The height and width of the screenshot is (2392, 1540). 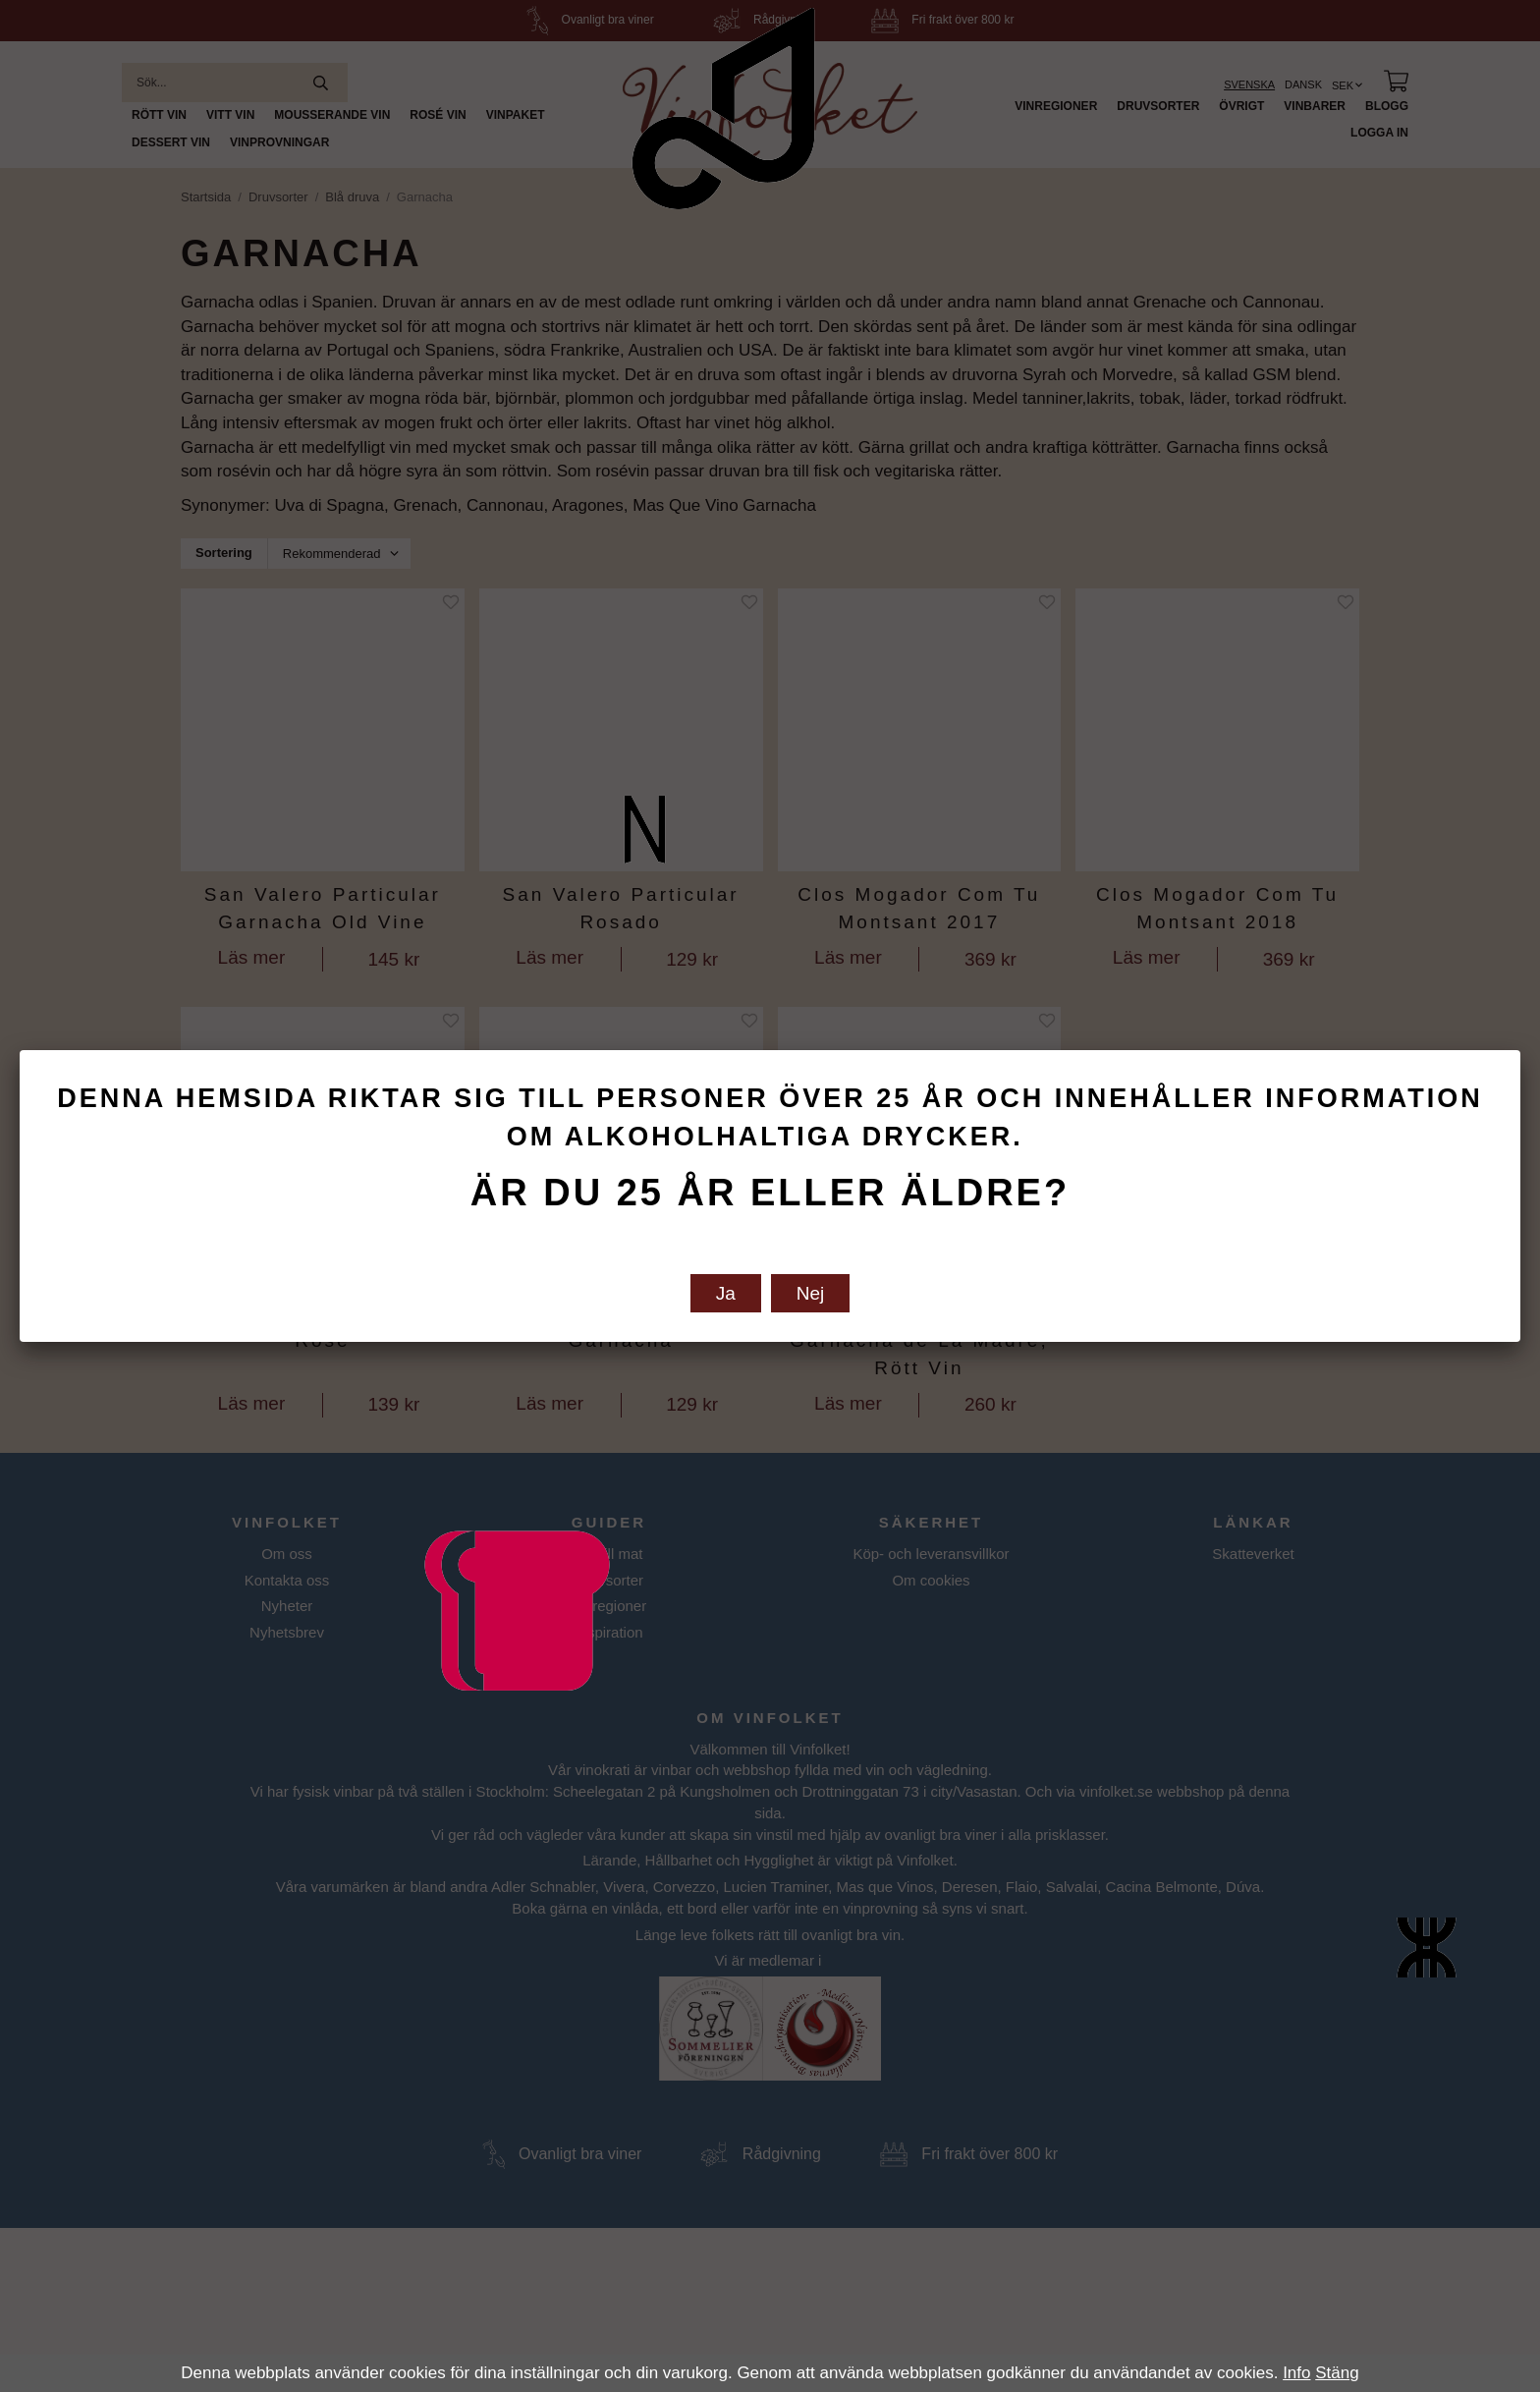 I want to click on open the Pretzel app, so click(x=723, y=108).